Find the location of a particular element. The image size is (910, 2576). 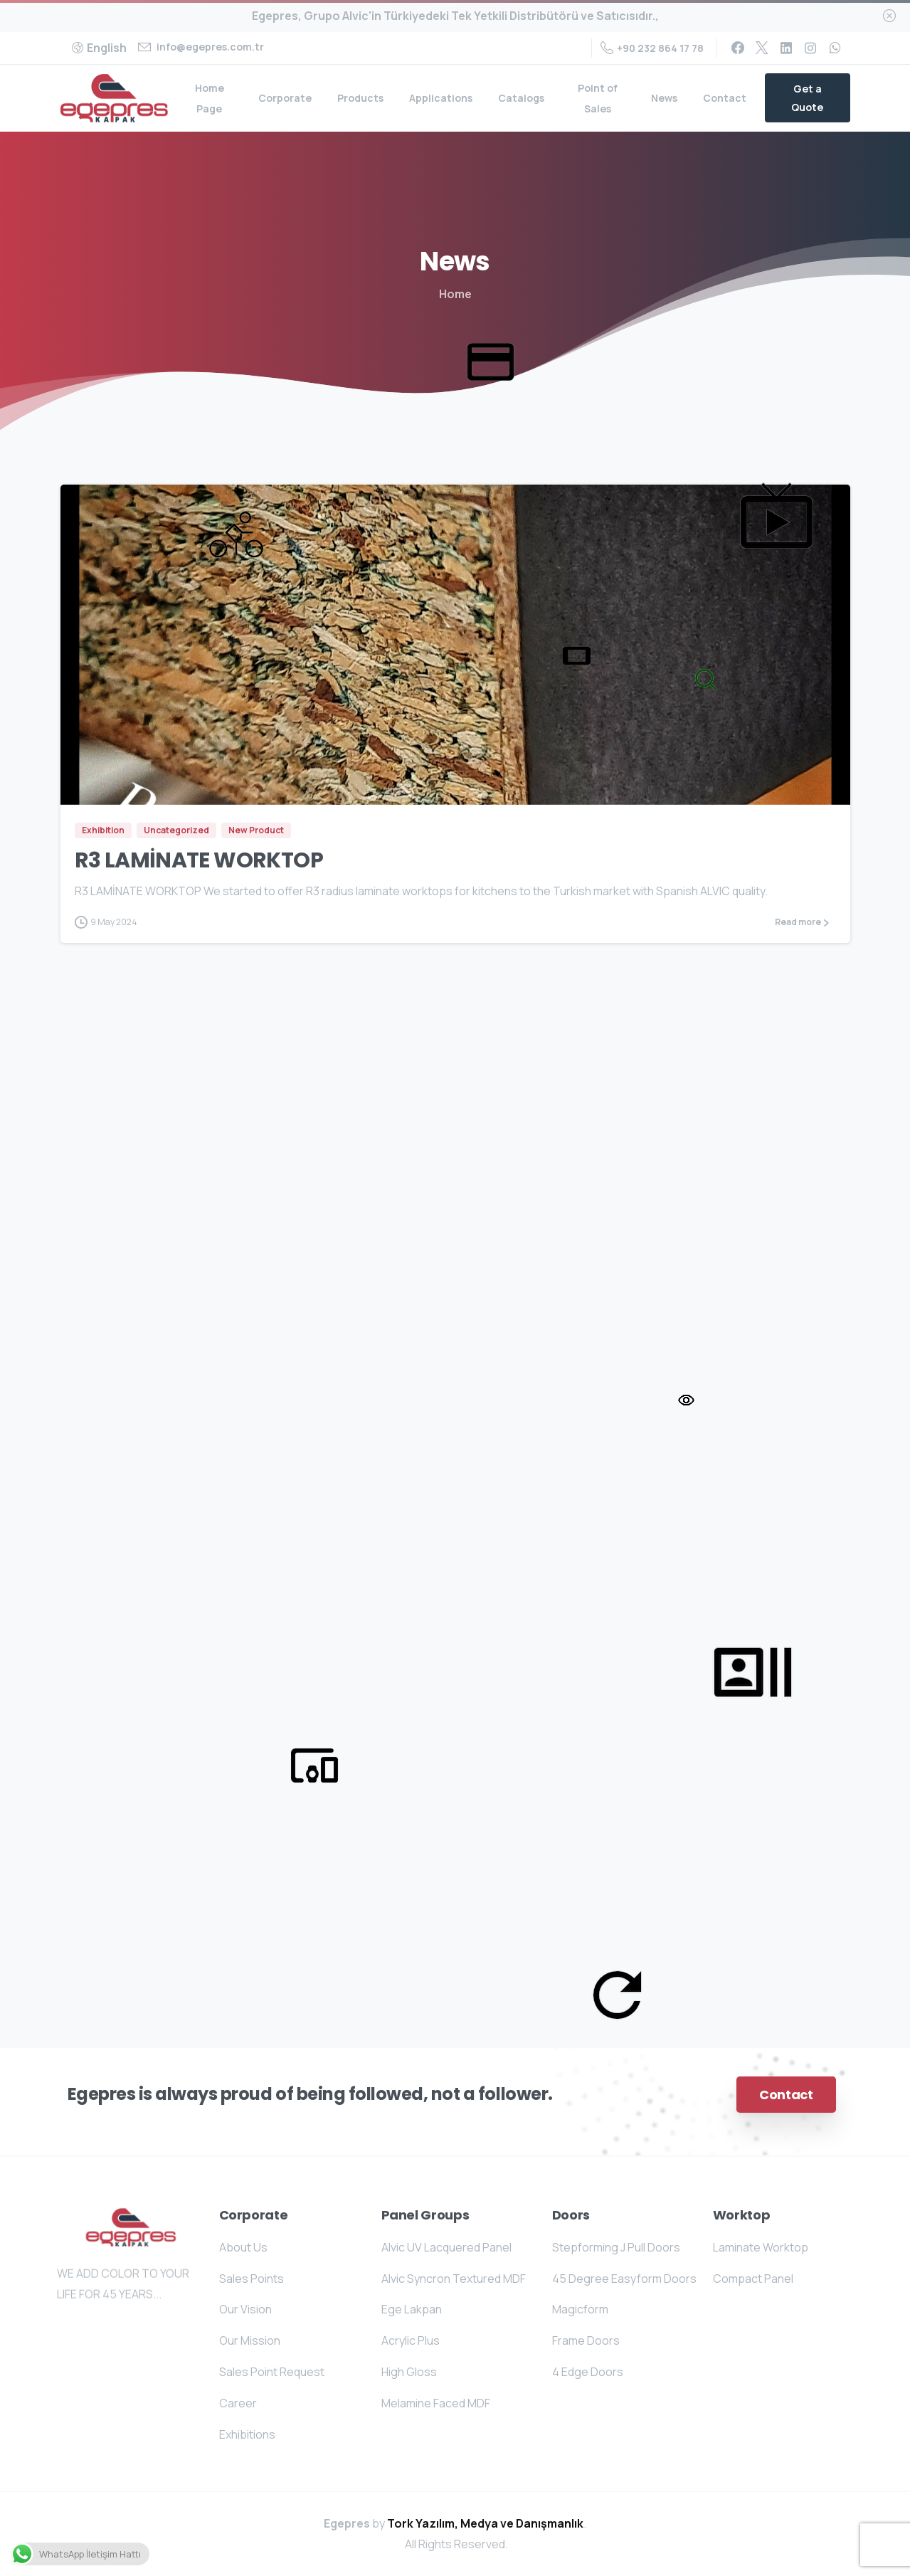

access payment methods is located at coordinates (490, 361).